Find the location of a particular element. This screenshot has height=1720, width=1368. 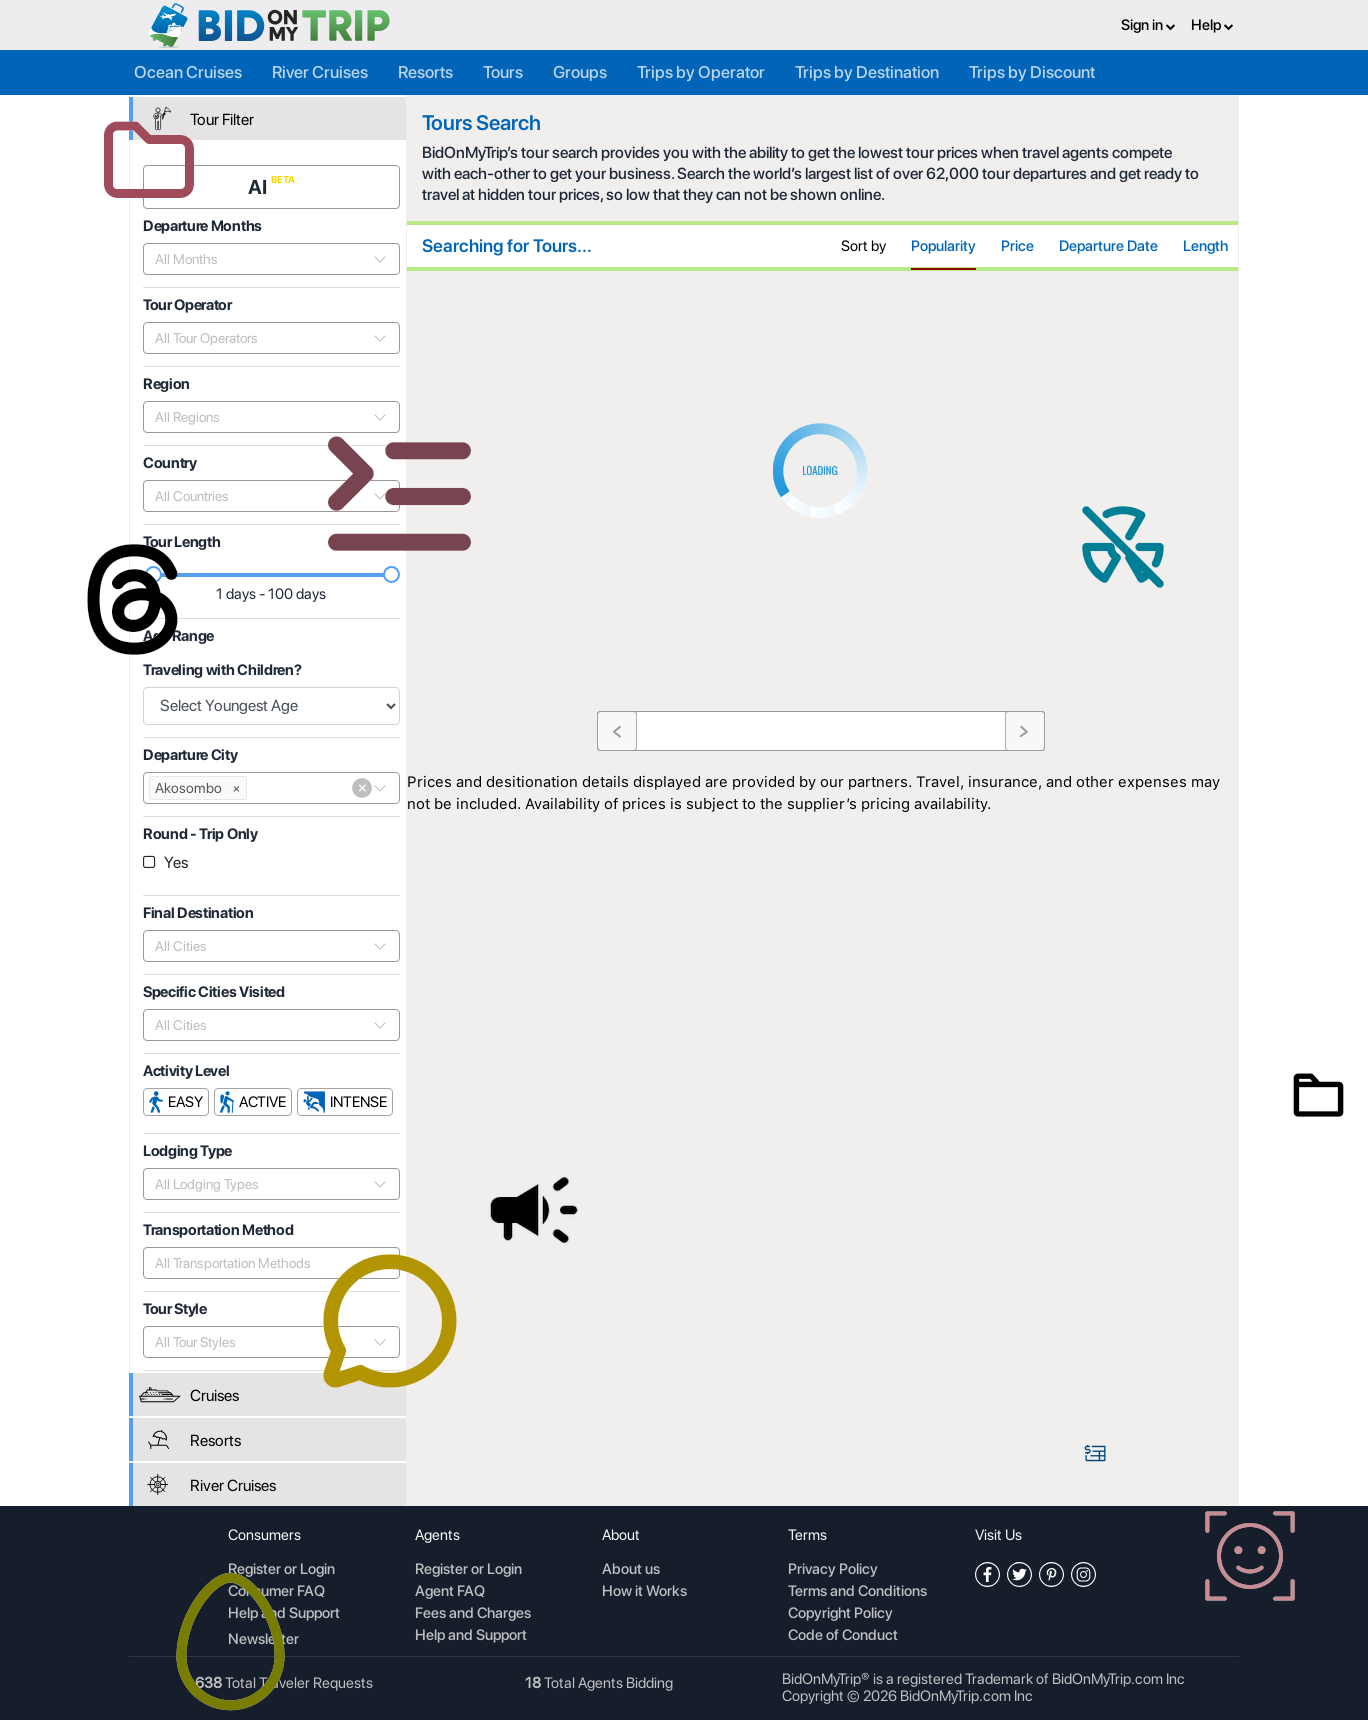

view announcements or notifications is located at coordinates (534, 1210).